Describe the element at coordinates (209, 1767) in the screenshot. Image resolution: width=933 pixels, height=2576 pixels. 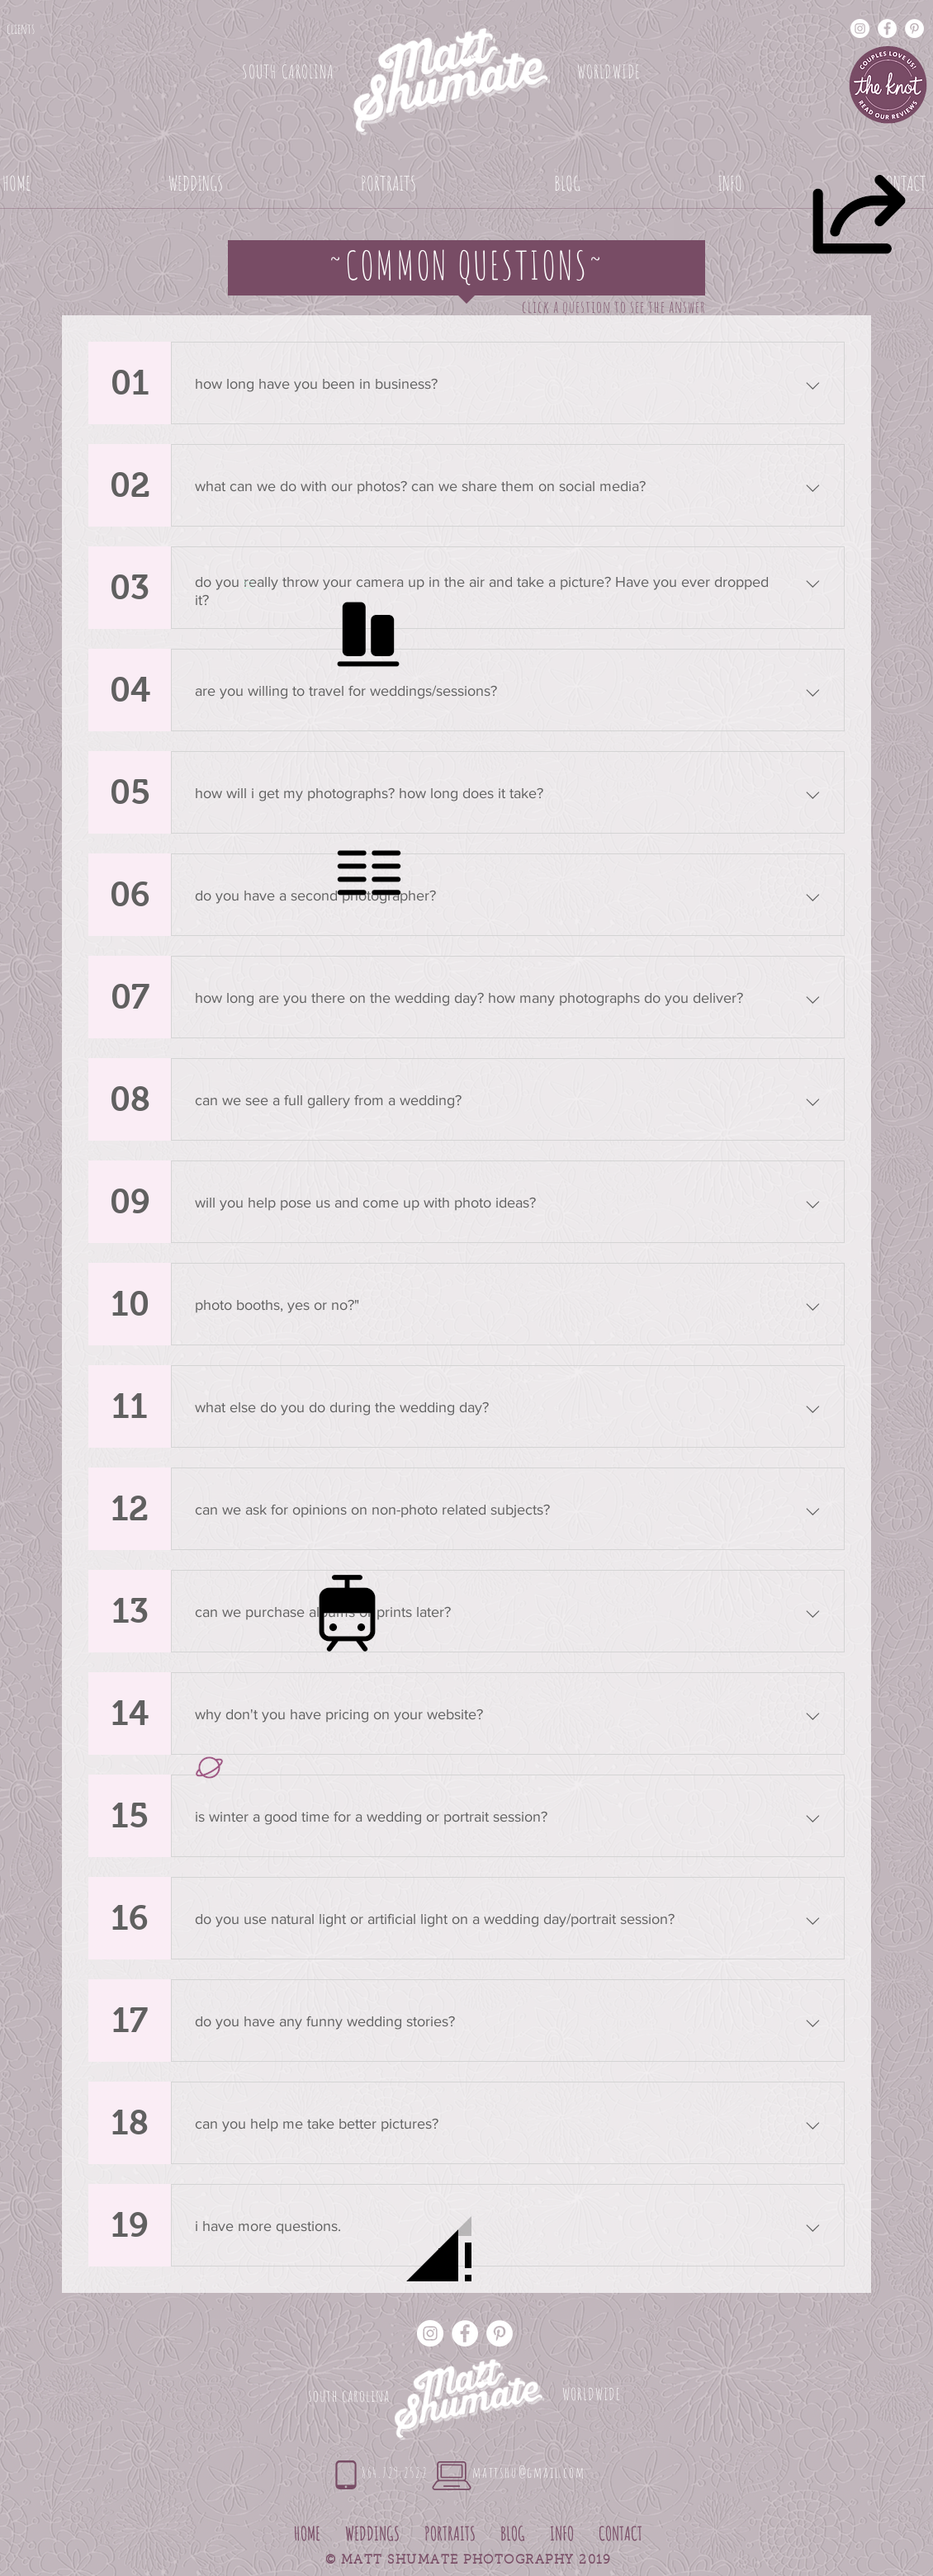
I see `explore global or worldwide content` at that location.